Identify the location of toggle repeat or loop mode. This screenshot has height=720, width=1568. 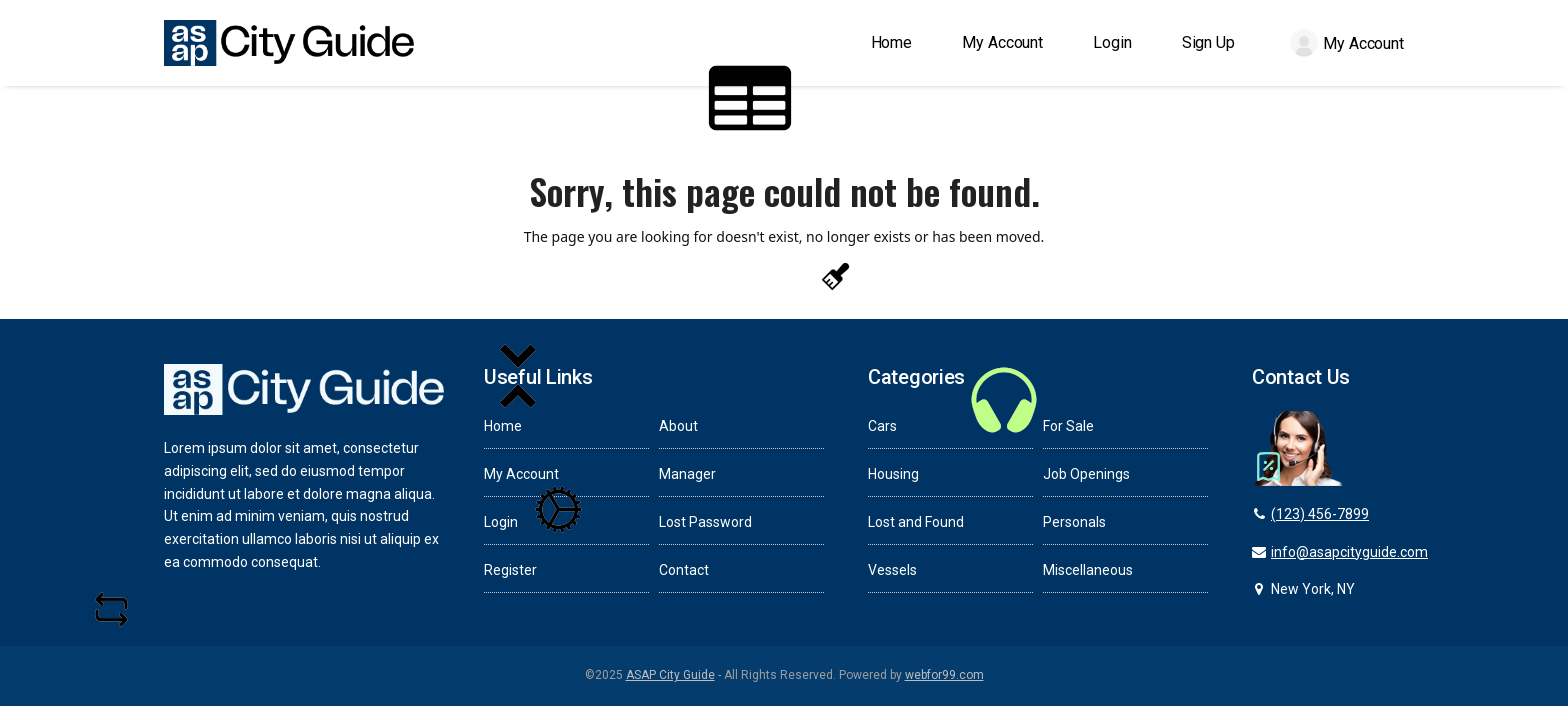
(111, 609).